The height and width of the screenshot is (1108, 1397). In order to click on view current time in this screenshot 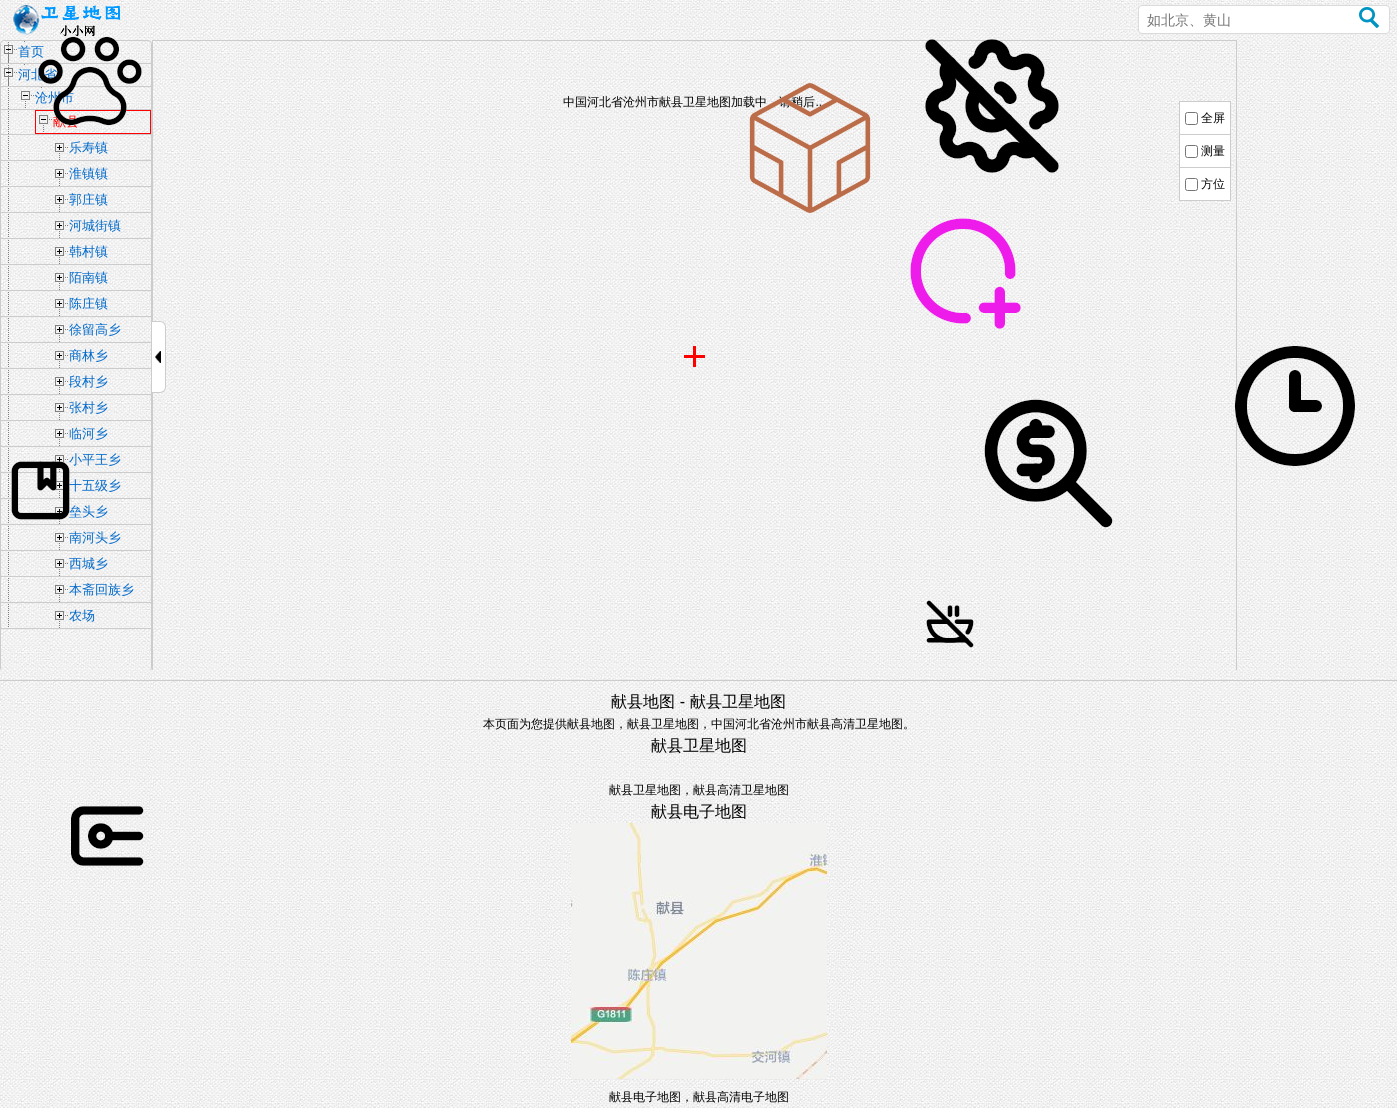, I will do `click(1295, 406)`.